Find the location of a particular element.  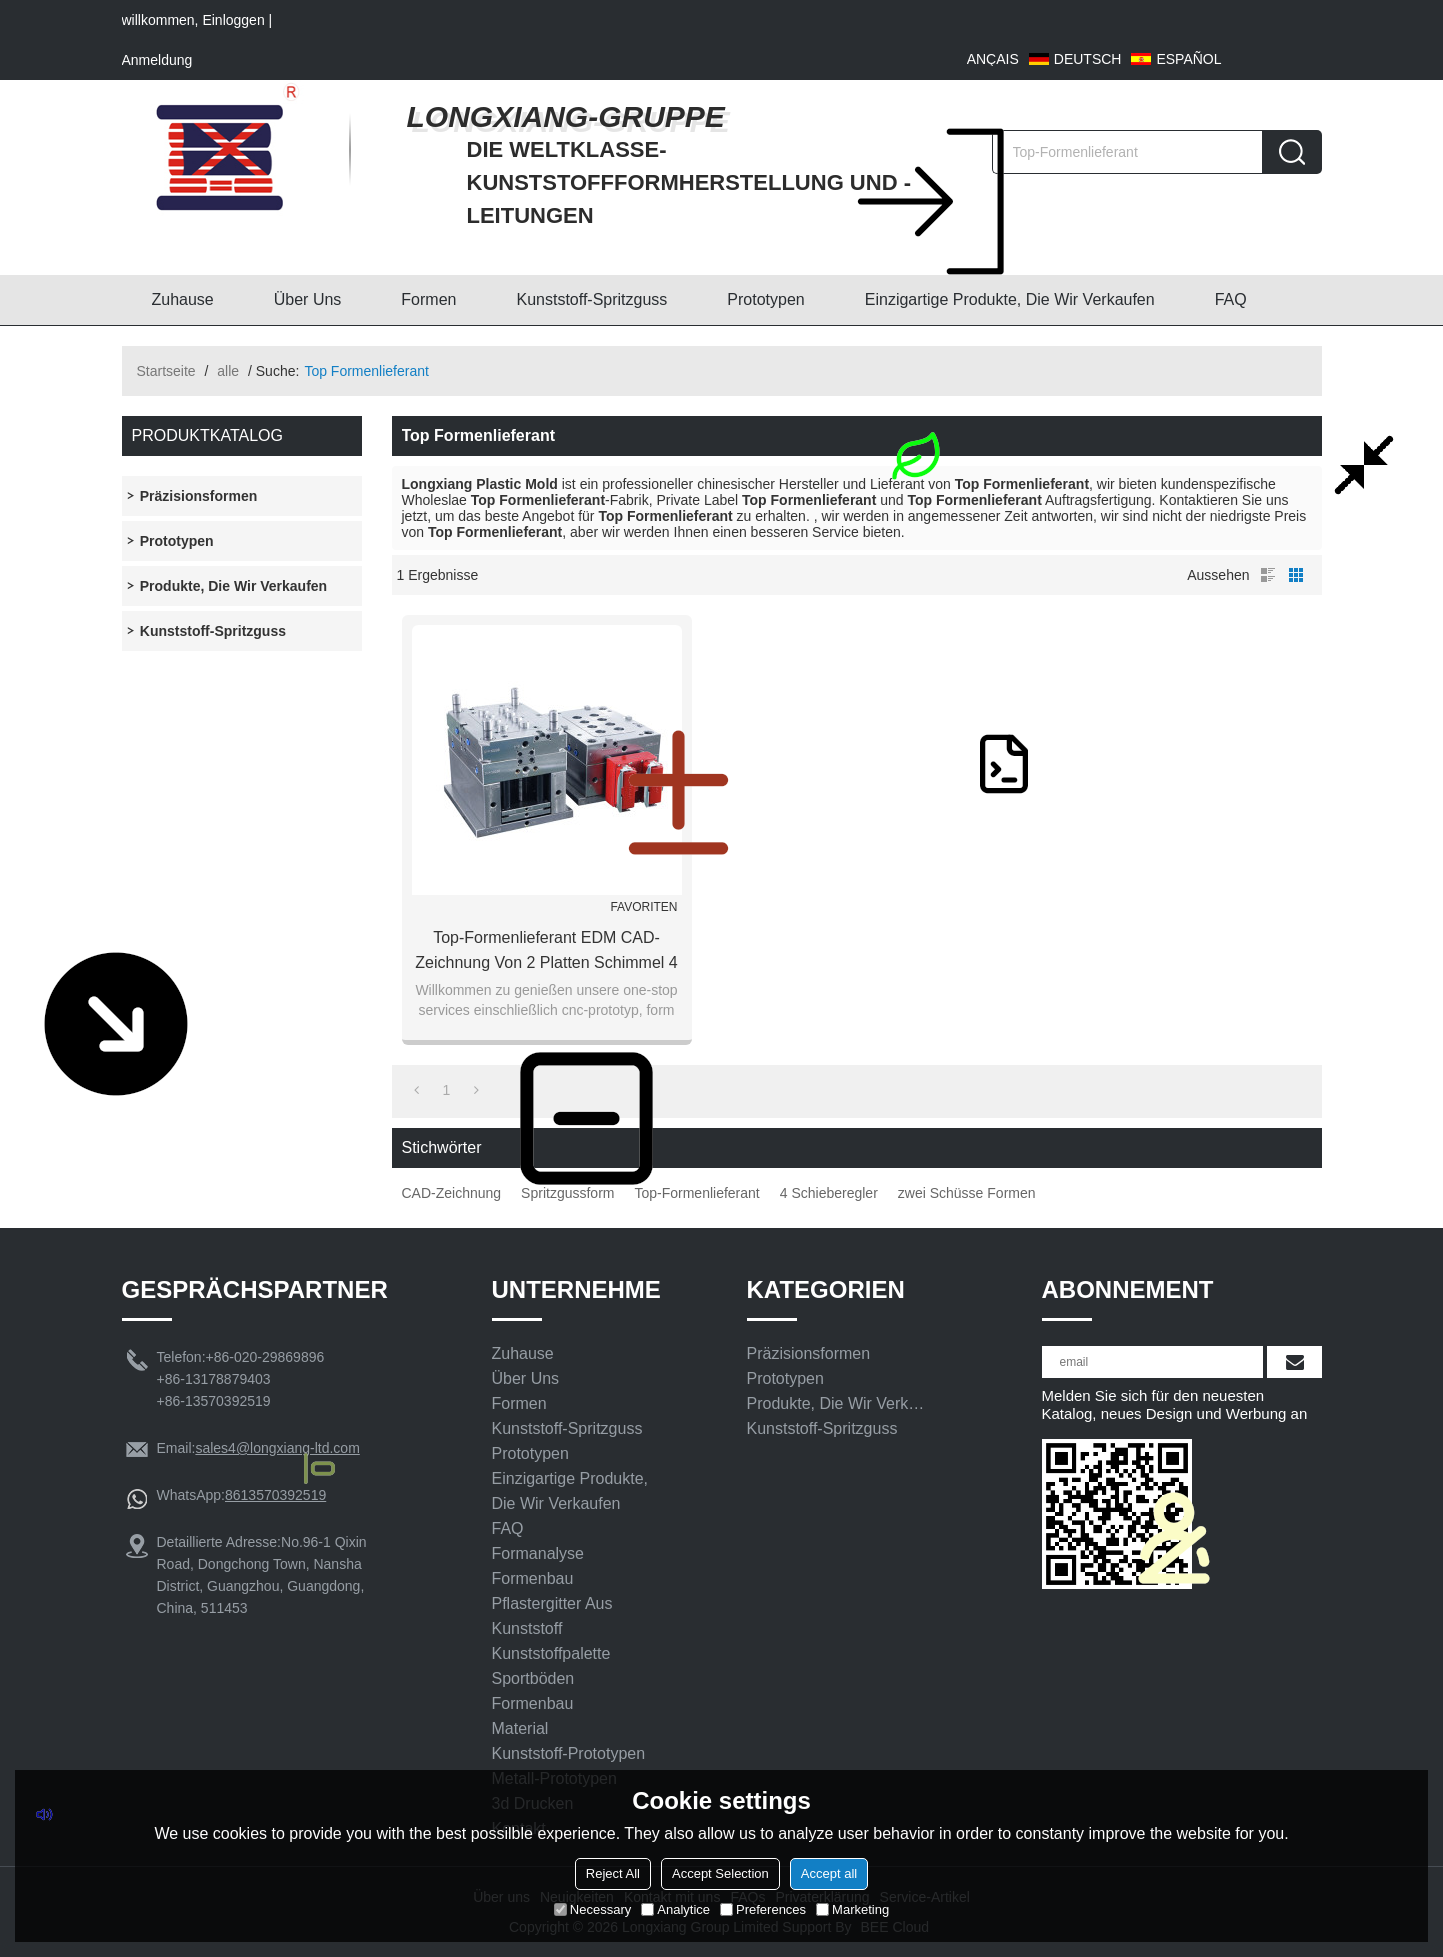

sign in to your account is located at coordinates (943, 201).